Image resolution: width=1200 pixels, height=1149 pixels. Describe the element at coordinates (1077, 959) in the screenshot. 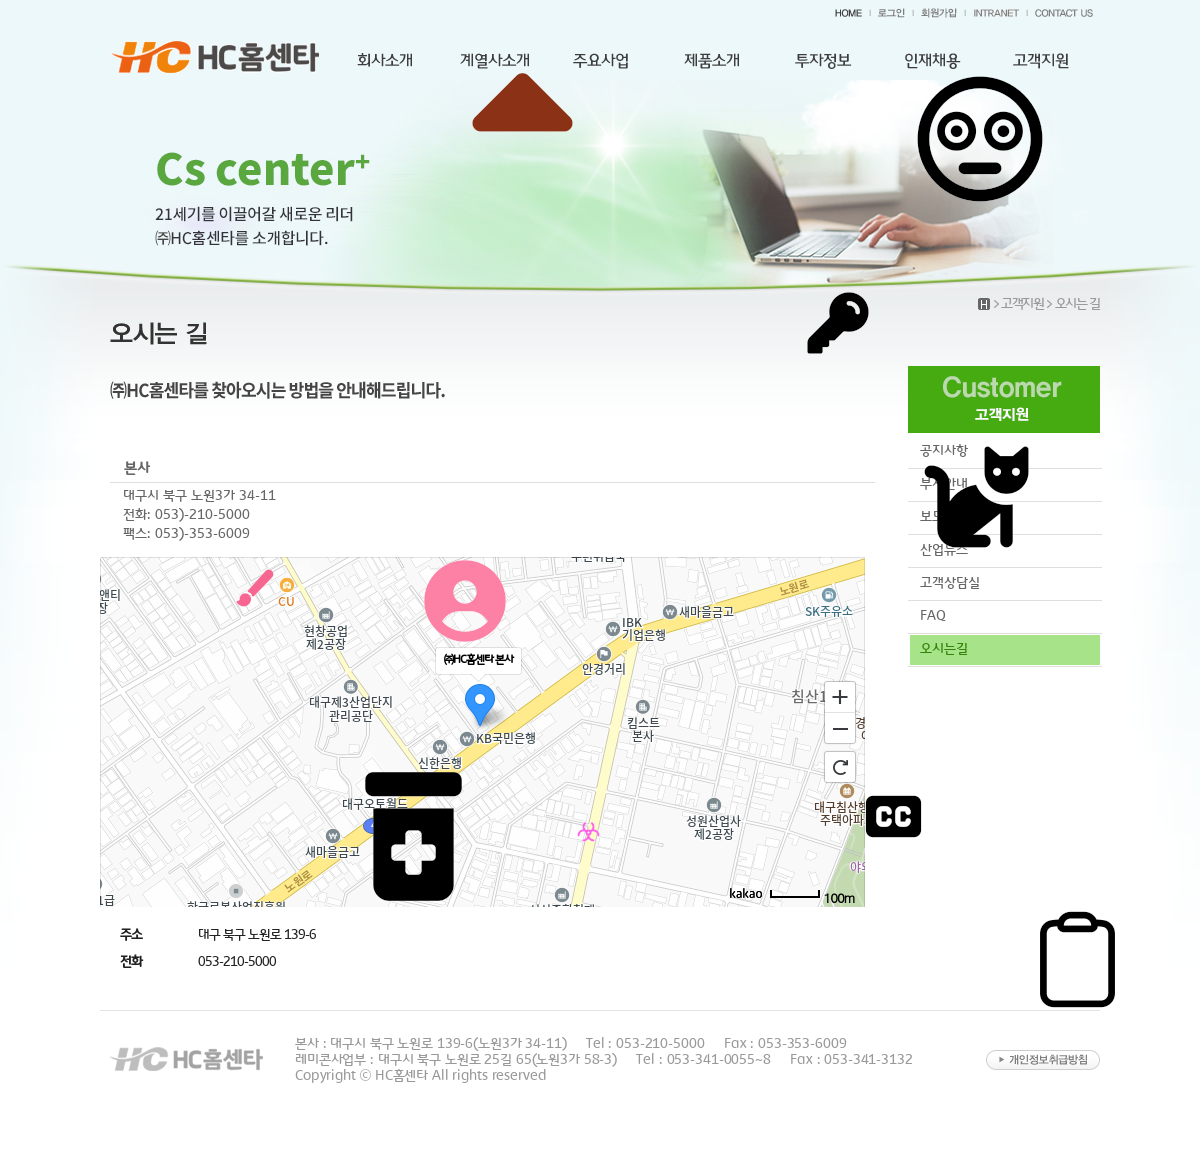

I see `copy to clipboard` at that location.